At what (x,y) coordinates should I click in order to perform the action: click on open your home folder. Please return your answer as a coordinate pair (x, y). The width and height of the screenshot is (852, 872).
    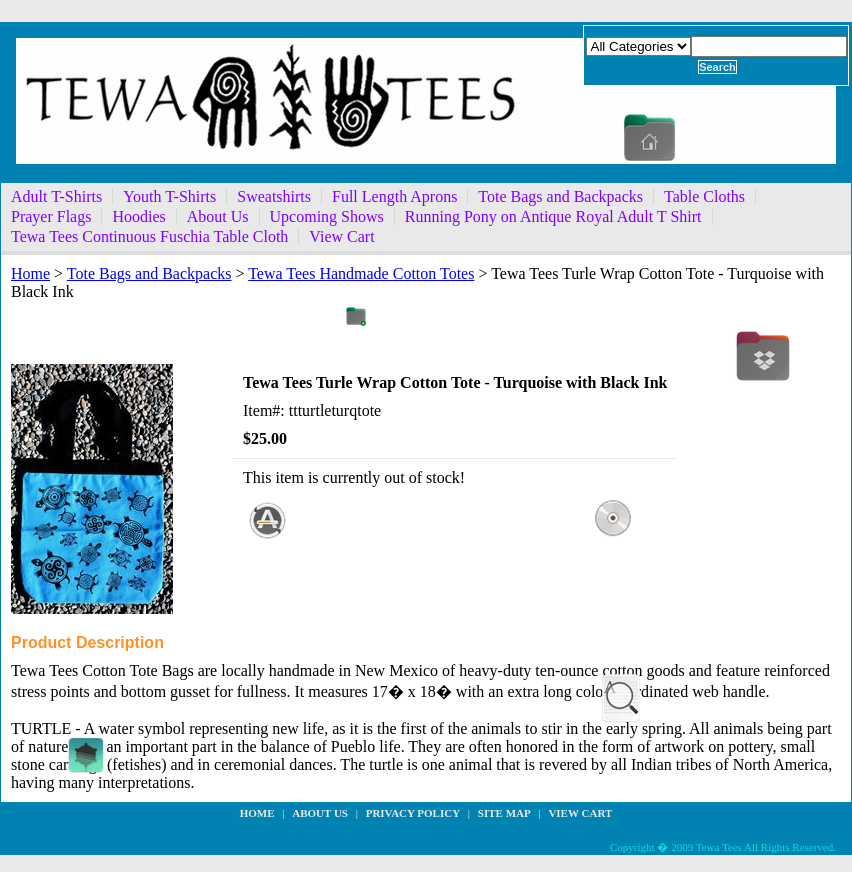
    Looking at the image, I should click on (649, 137).